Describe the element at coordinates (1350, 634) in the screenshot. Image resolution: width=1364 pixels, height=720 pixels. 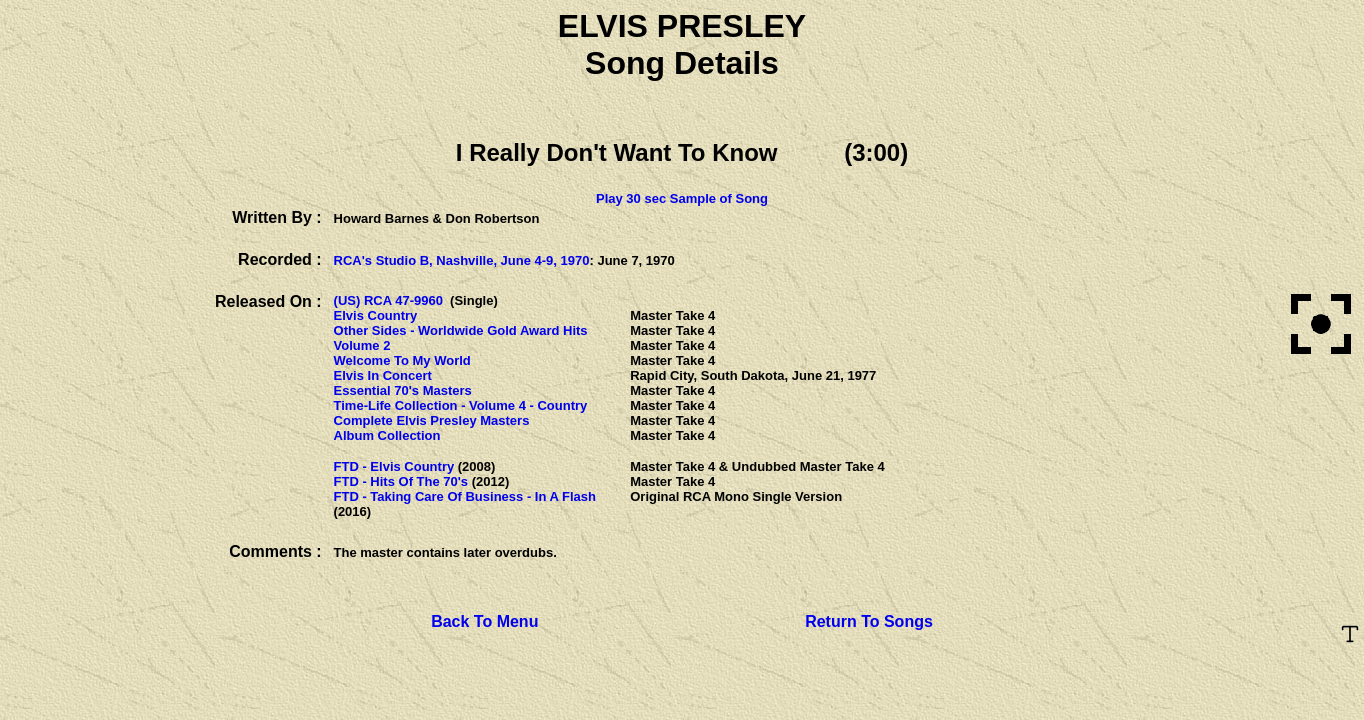
I see `access text formatting options` at that location.